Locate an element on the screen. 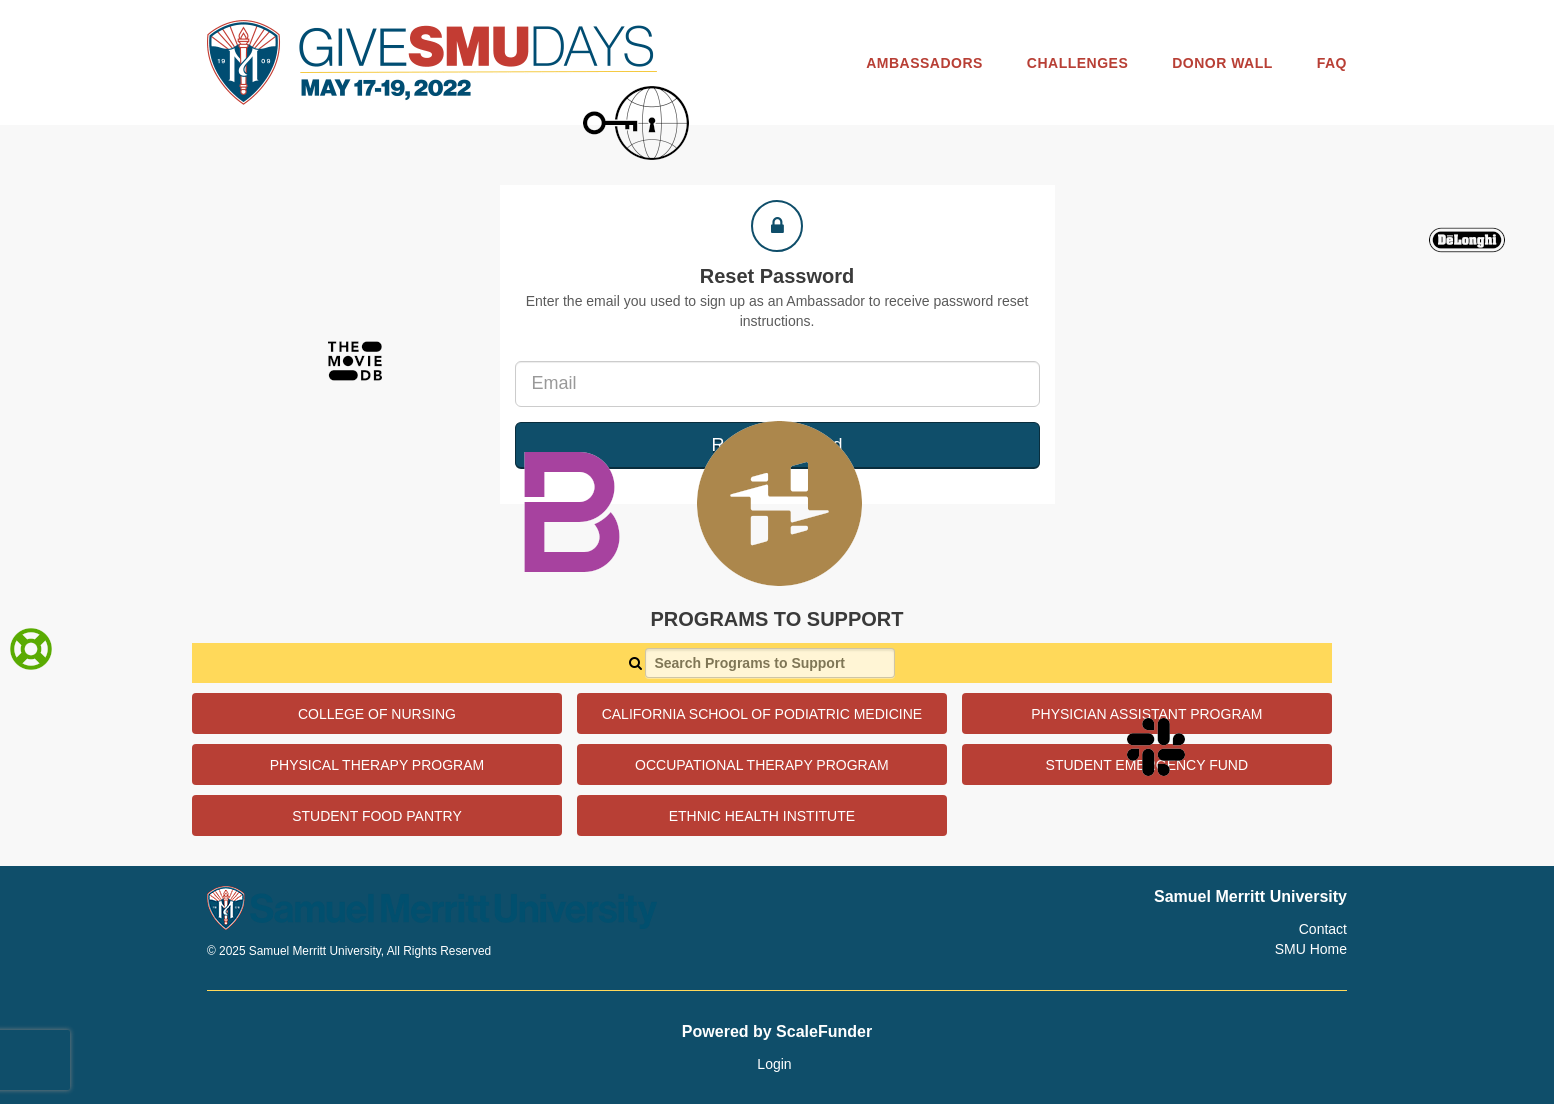 Image resolution: width=1554 pixels, height=1104 pixels. De'Longhi brand logo is located at coordinates (1467, 240).